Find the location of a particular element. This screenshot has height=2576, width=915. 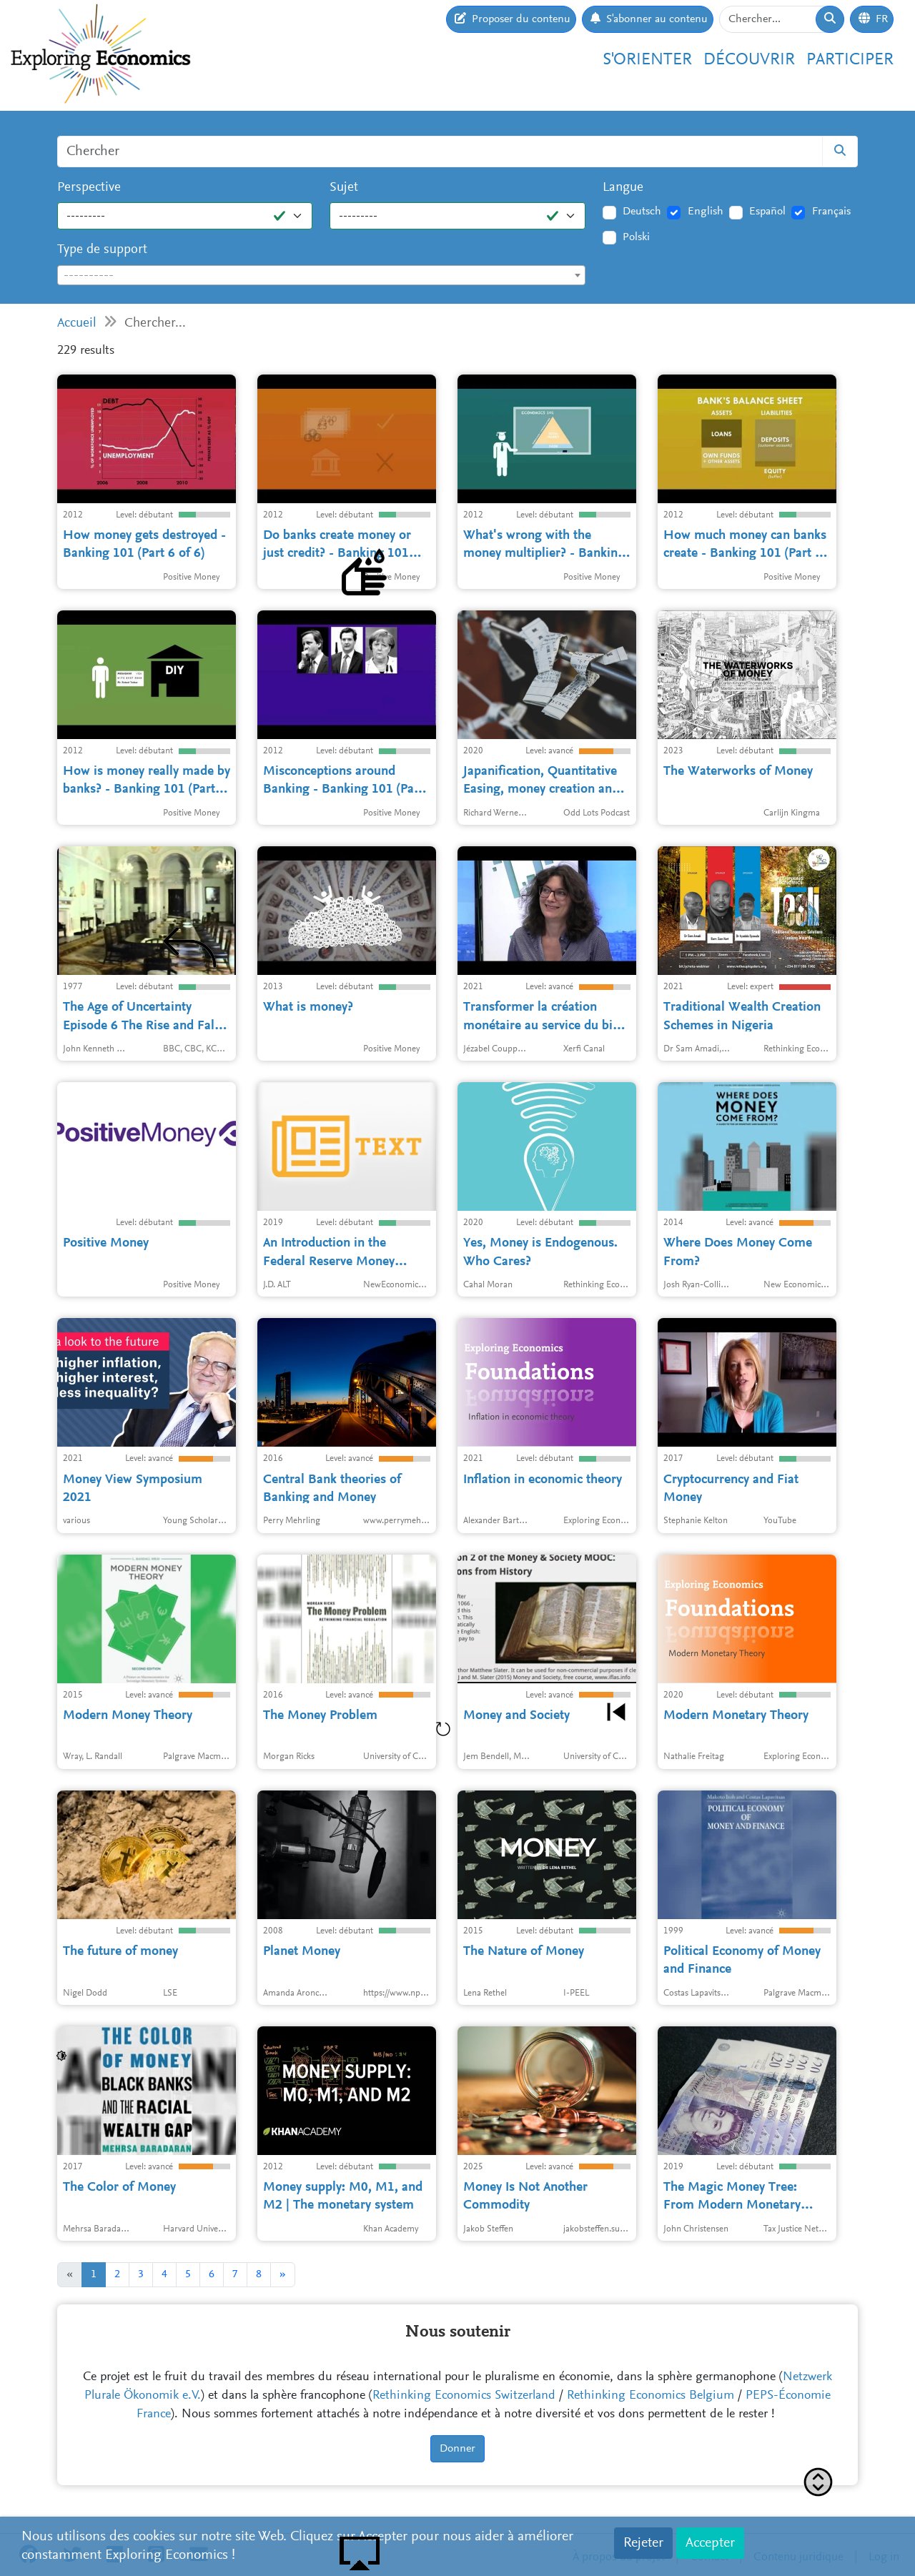

reply to a message is located at coordinates (189, 947).